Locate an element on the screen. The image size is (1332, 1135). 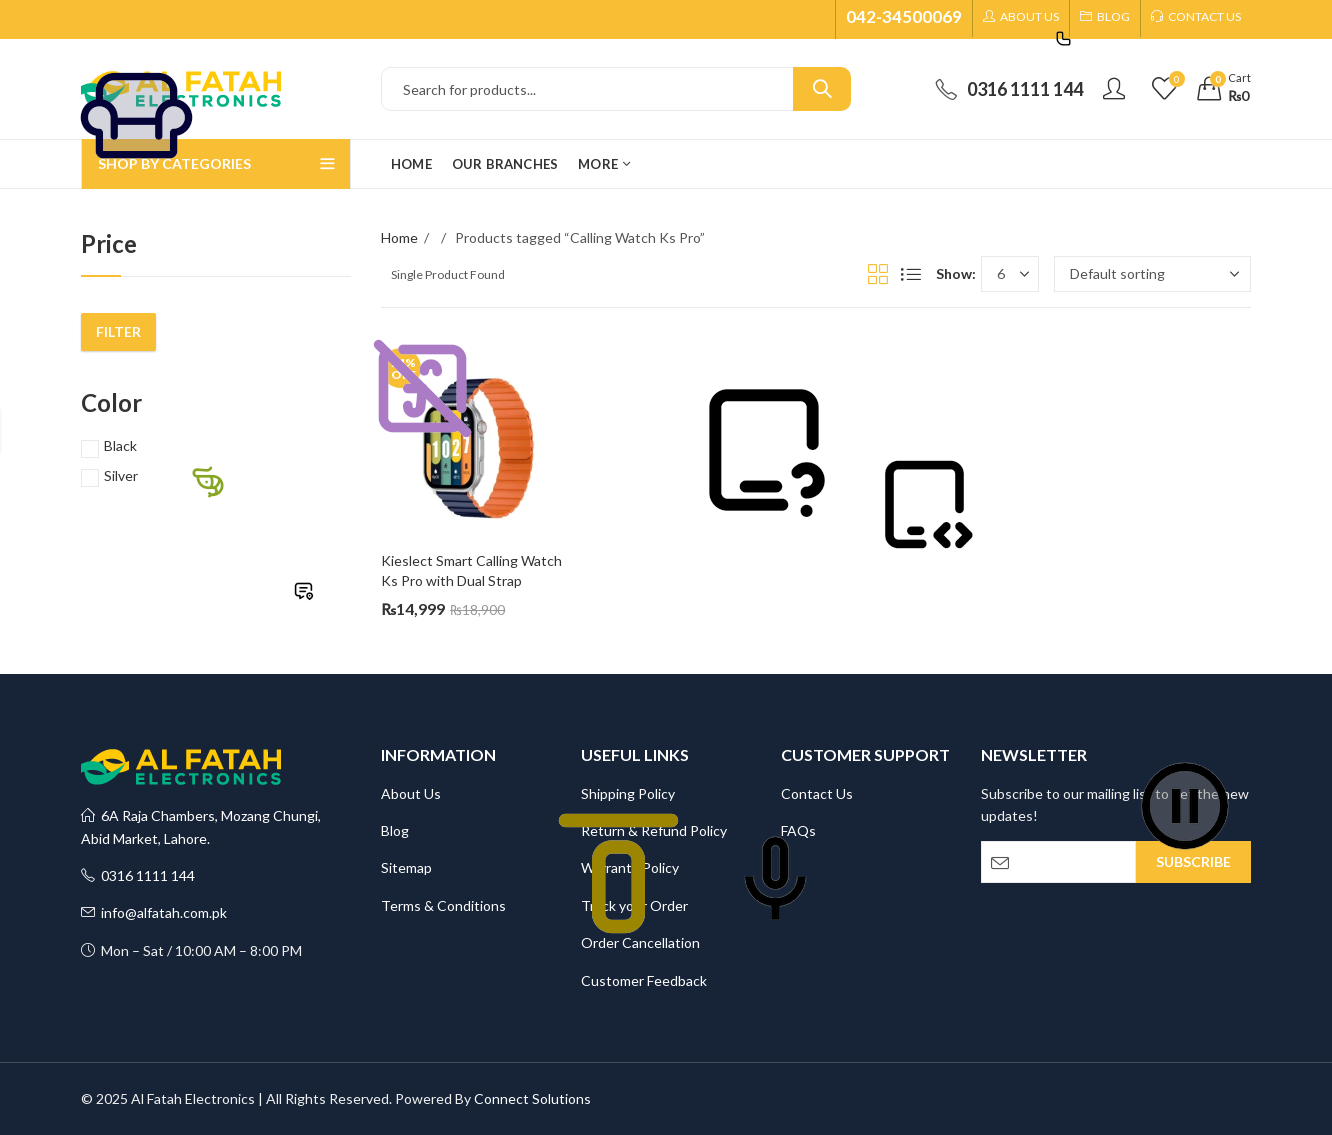
pin a message to a specific location is located at coordinates (303, 590).